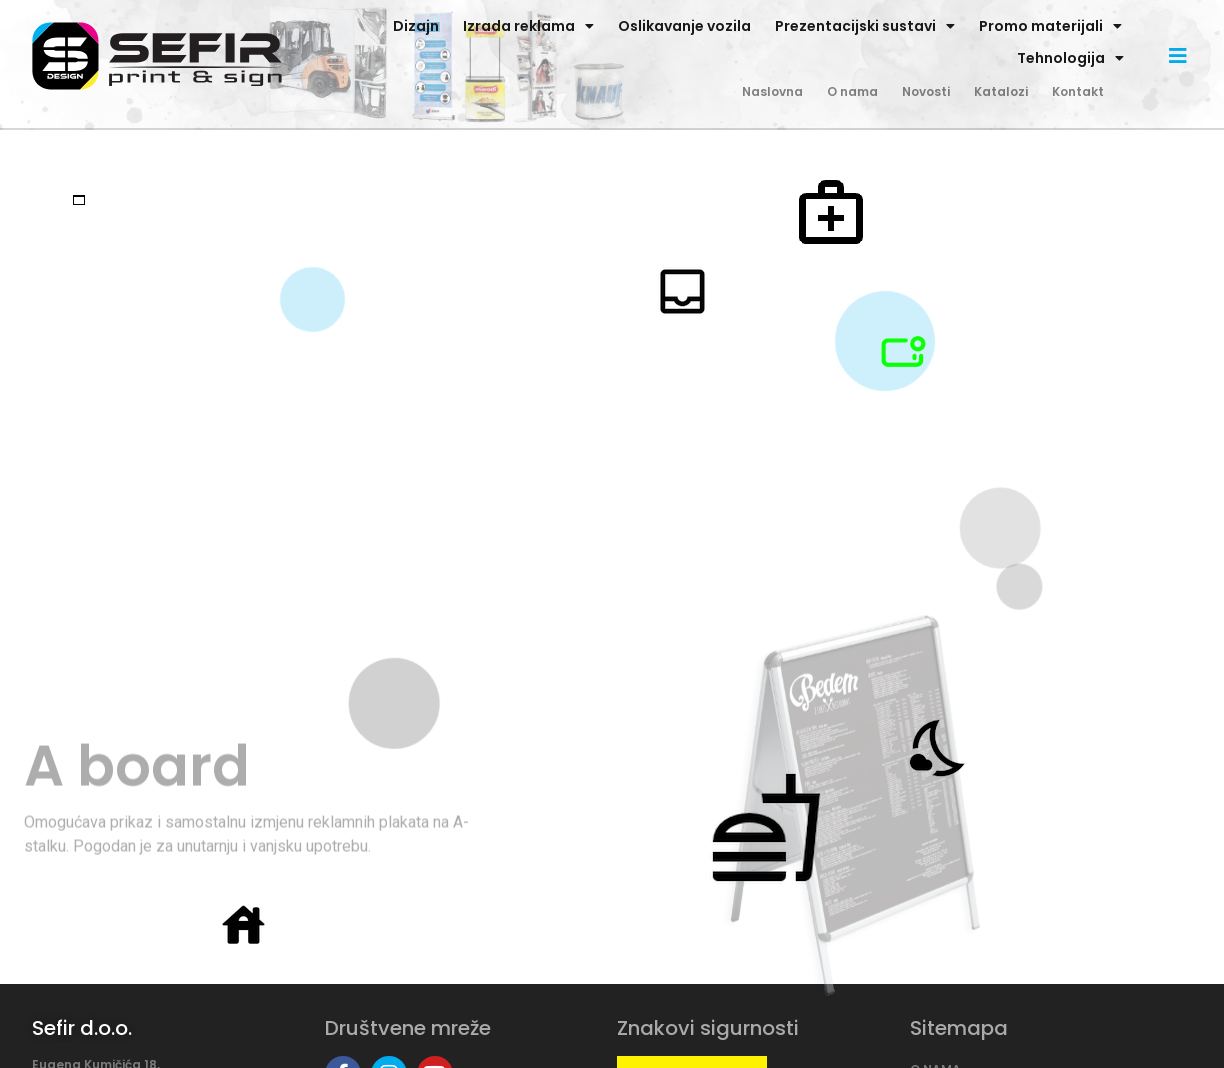  What do you see at coordinates (831, 212) in the screenshot?
I see `access medical or health services` at bounding box center [831, 212].